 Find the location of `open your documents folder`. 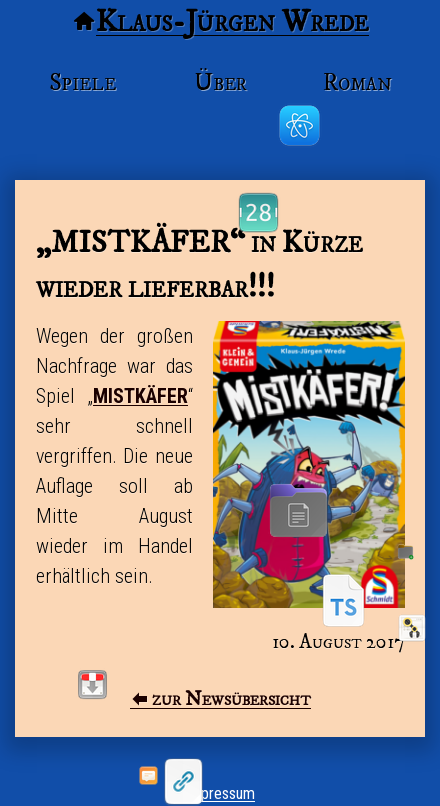

open your documents folder is located at coordinates (298, 510).